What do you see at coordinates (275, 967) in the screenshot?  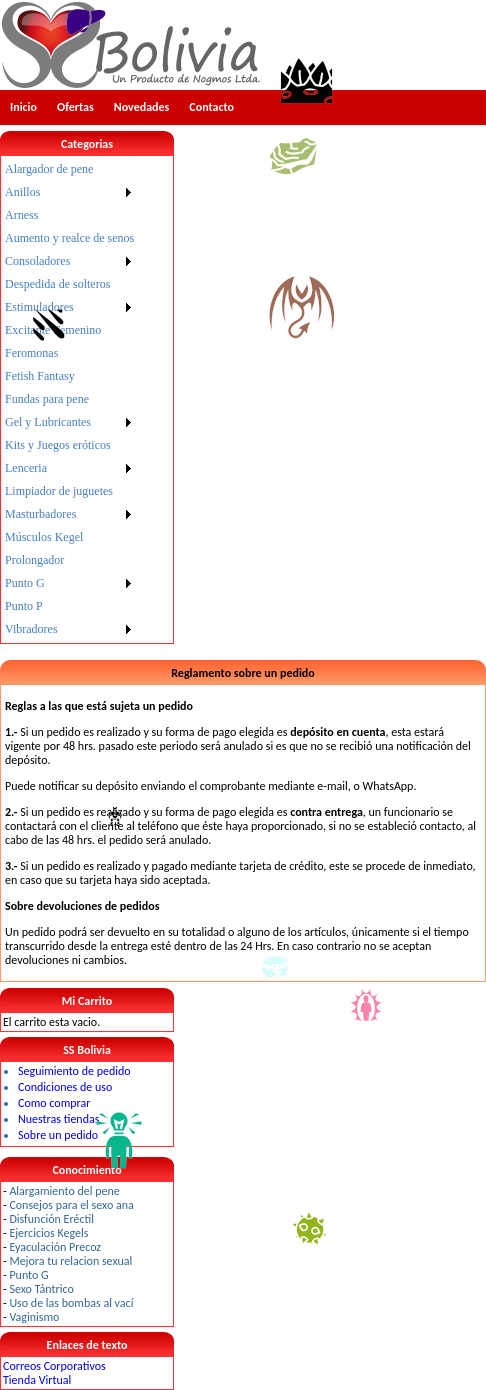 I see `crab character or creature in a game interface` at bounding box center [275, 967].